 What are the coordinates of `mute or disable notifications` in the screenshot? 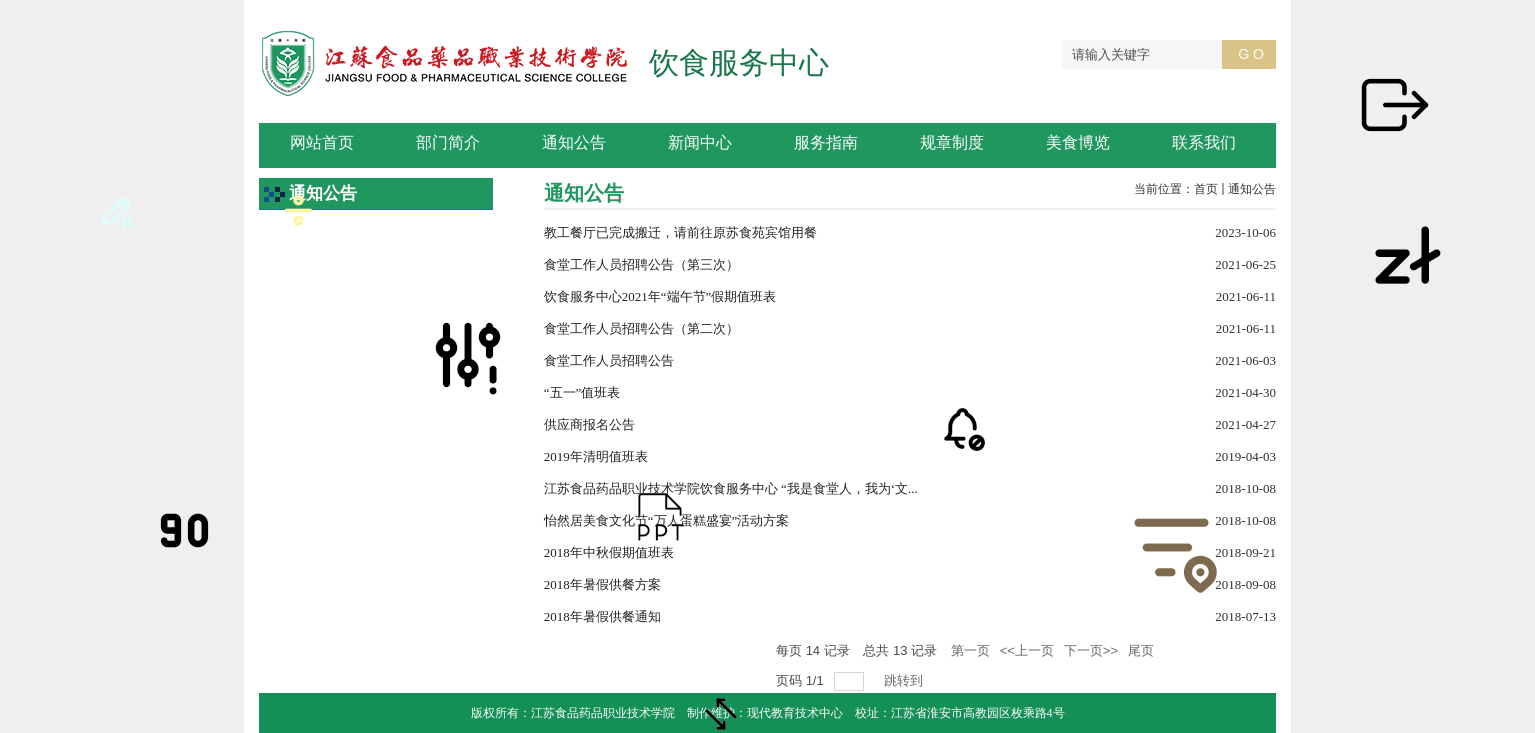 It's located at (962, 428).